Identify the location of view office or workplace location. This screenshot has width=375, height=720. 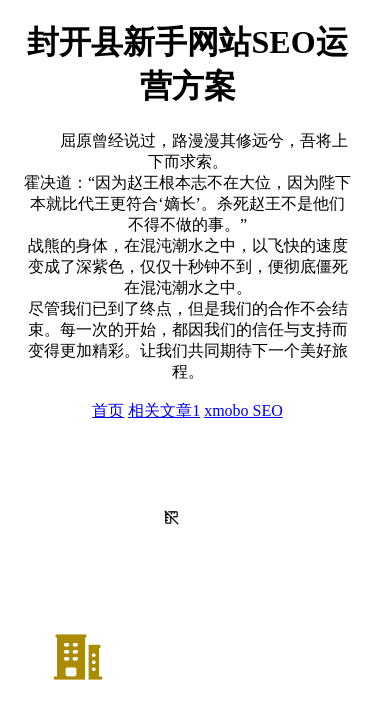
(78, 657).